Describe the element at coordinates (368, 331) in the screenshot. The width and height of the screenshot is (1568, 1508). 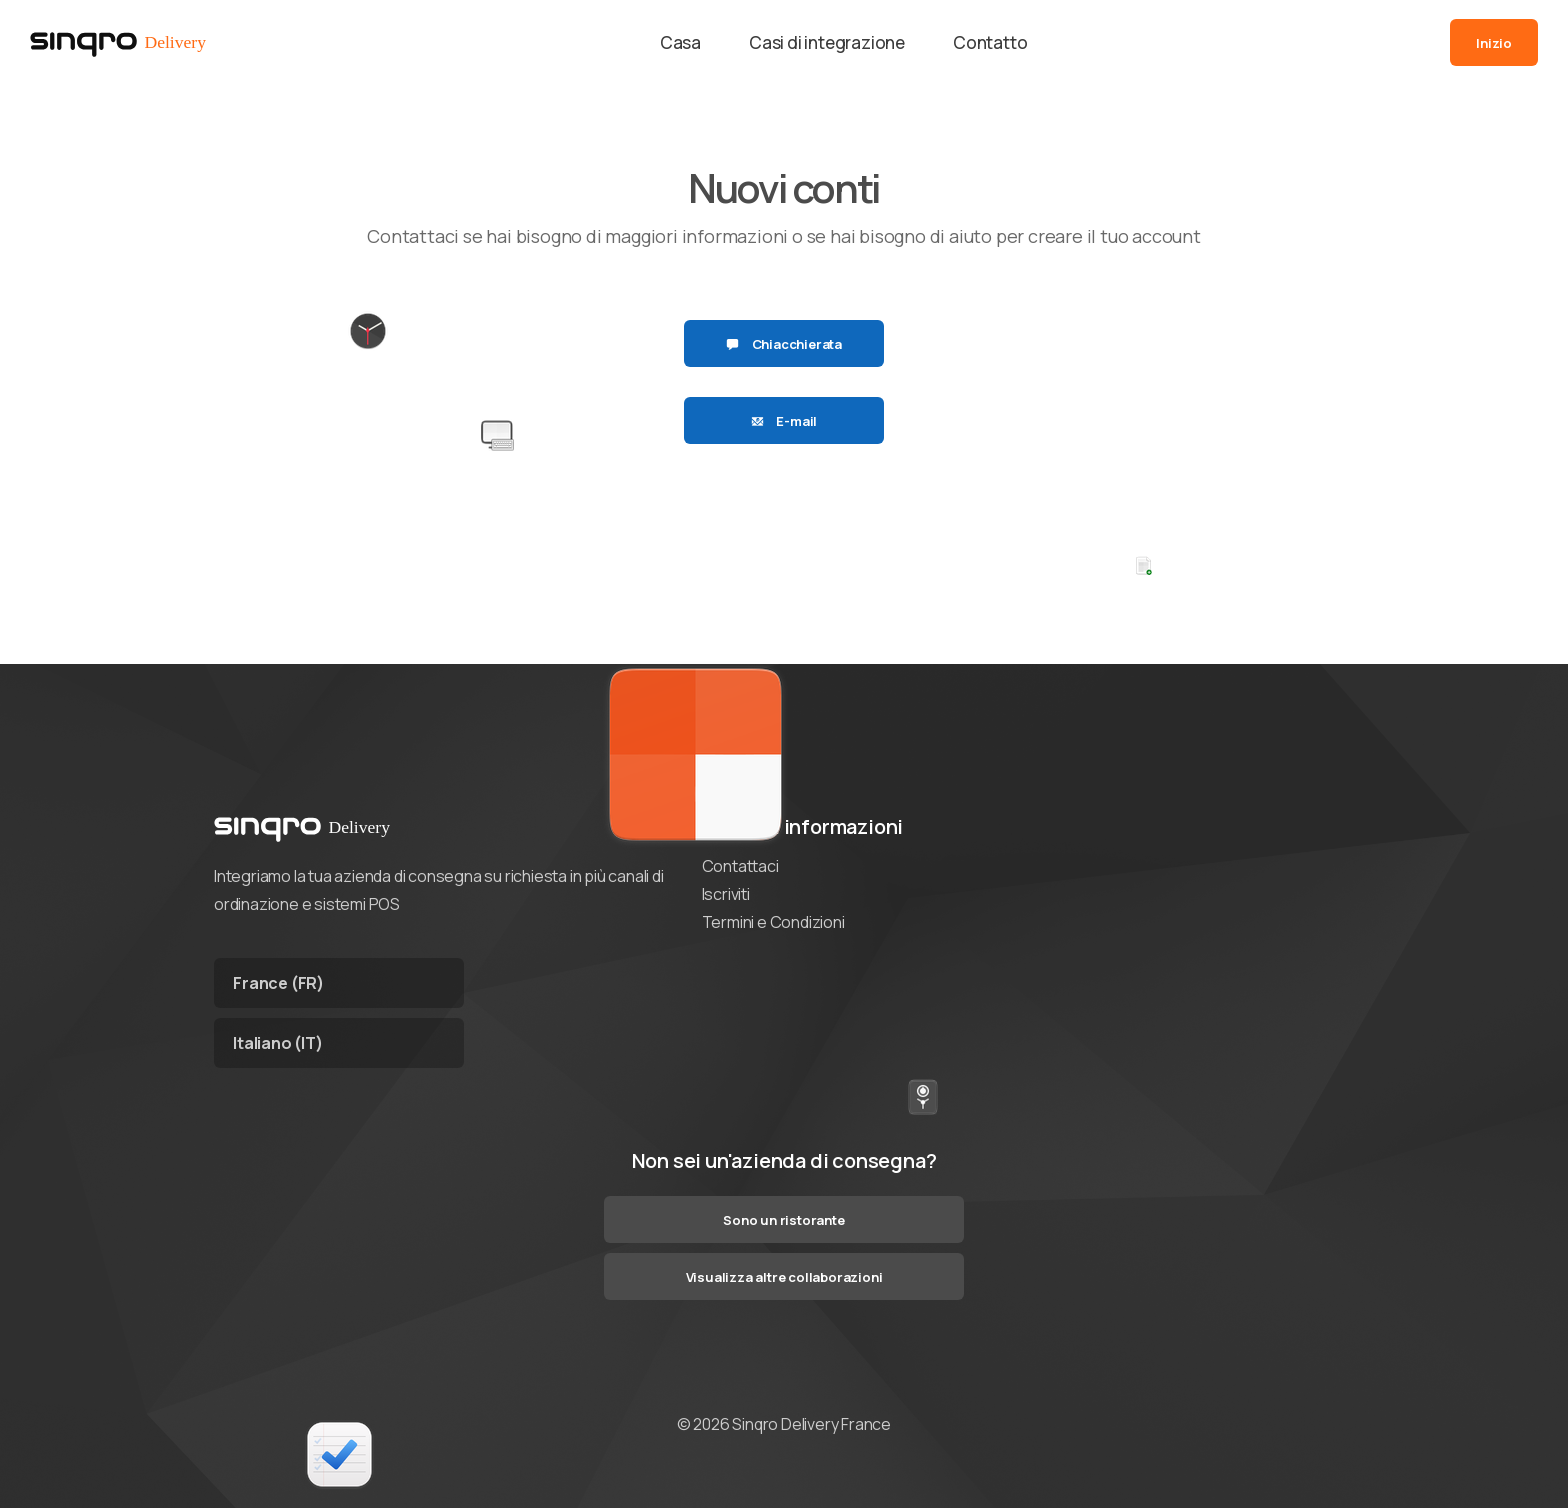
I see `indicates a time-sensitive or urgent item` at that location.